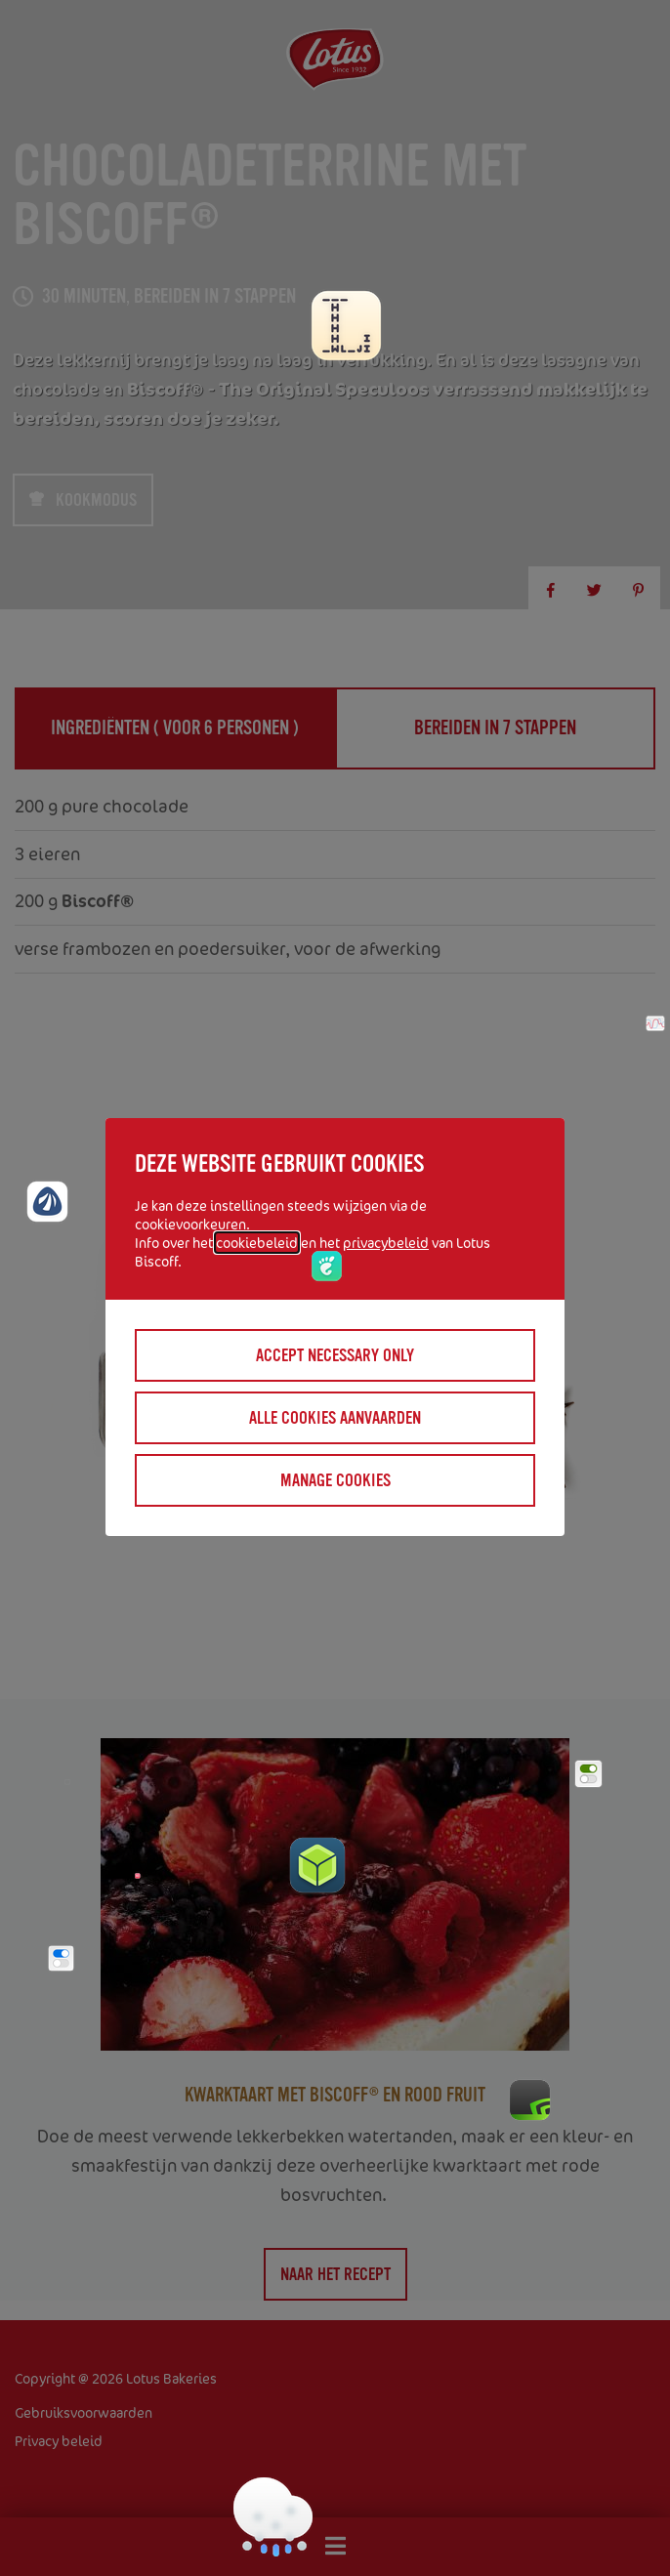 The height and width of the screenshot is (2576, 670). I want to click on open balenaEtcher to flash OS images, so click(317, 1865).